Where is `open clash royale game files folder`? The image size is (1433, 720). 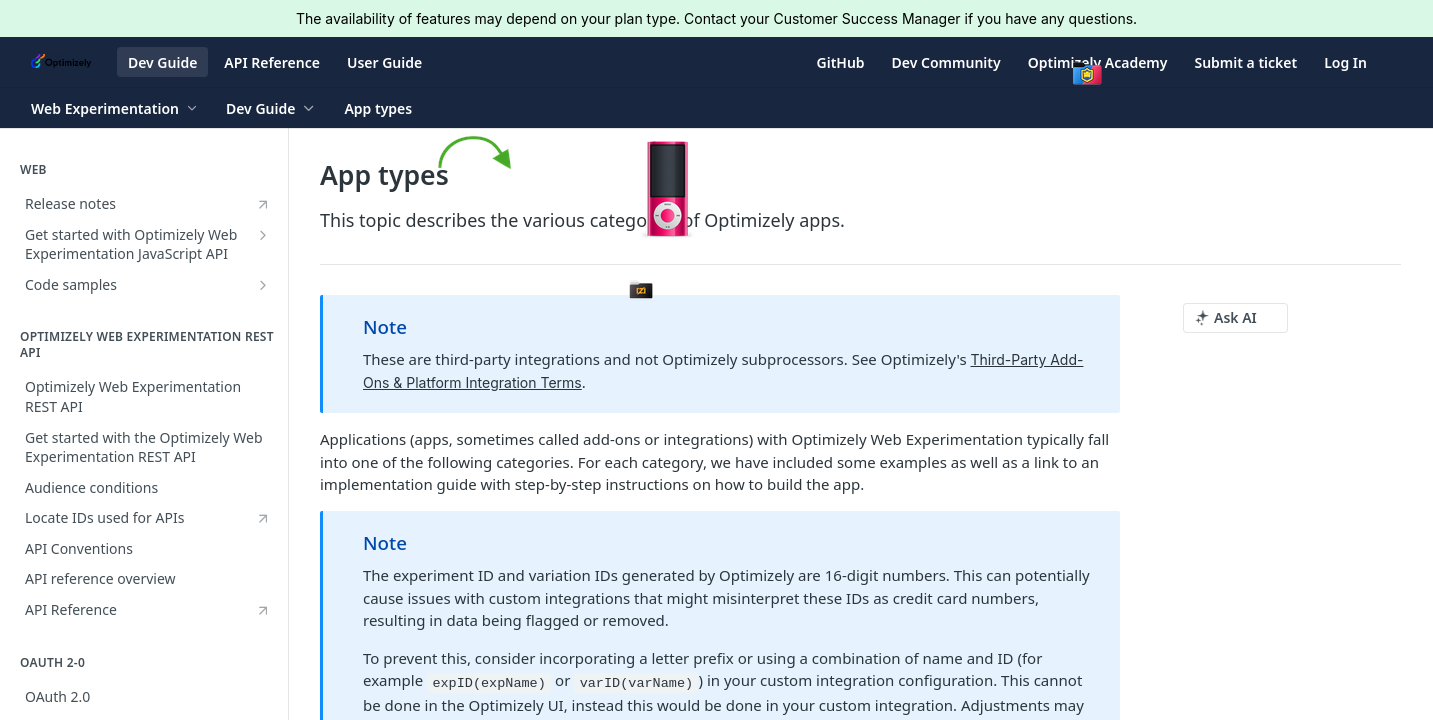
open clash royale game files folder is located at coordinates (1087, 74).